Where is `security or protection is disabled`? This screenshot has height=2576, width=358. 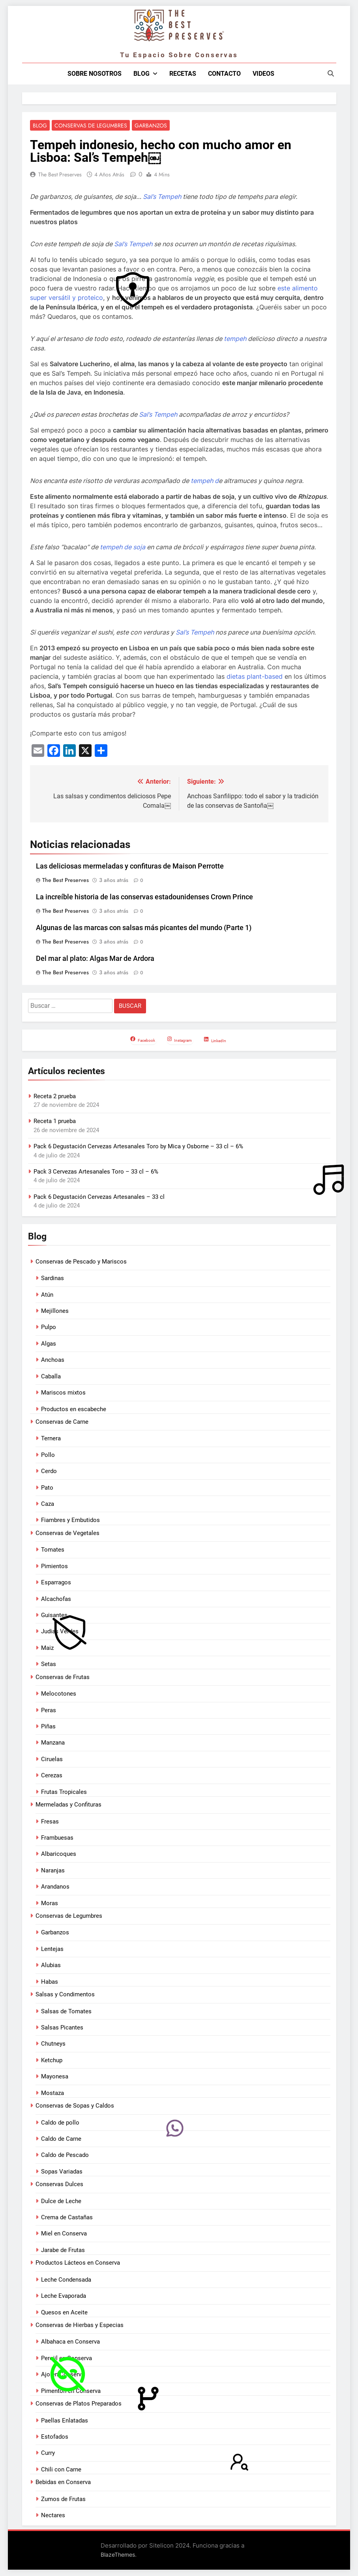
security or protection is disabled is located at coordinates (70, 1632).